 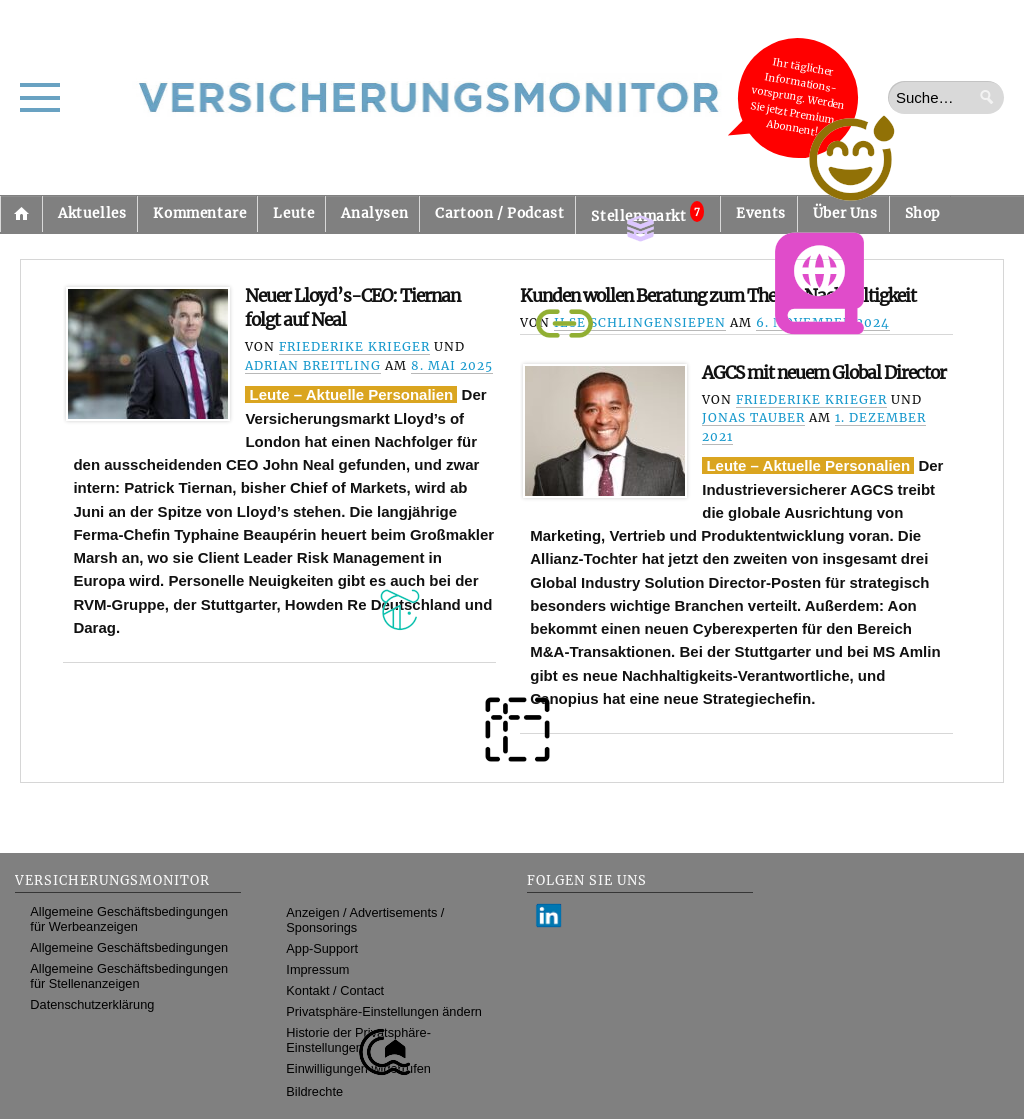 I want to click on react with nervous or relieved laughter, so click(x=850, y=159).